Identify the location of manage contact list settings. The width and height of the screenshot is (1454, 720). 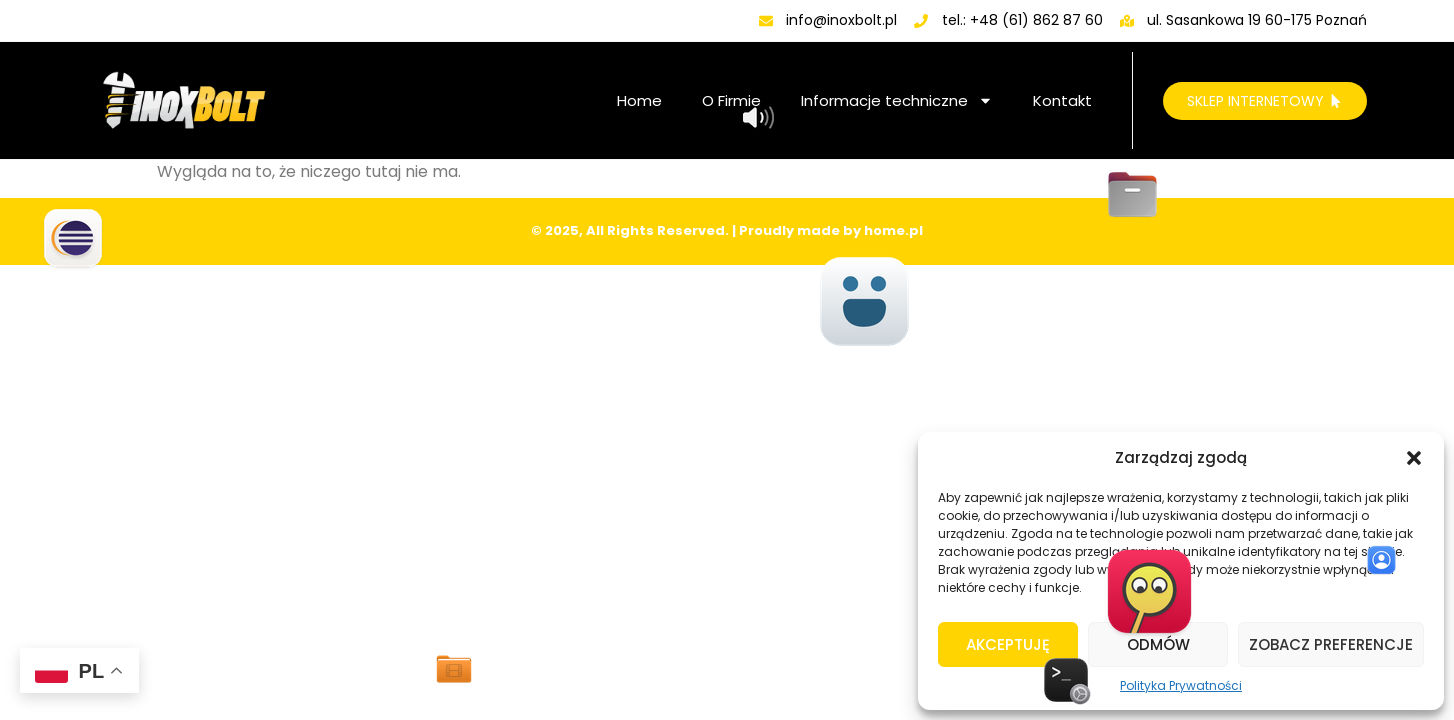
(1381, 560).